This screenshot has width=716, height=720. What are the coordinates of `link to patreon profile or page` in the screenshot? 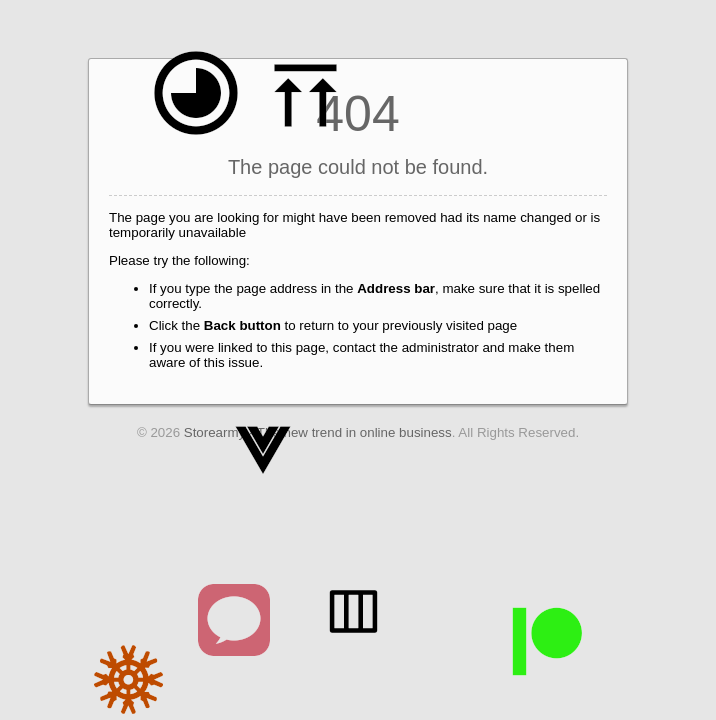 It's located at (546, 641).